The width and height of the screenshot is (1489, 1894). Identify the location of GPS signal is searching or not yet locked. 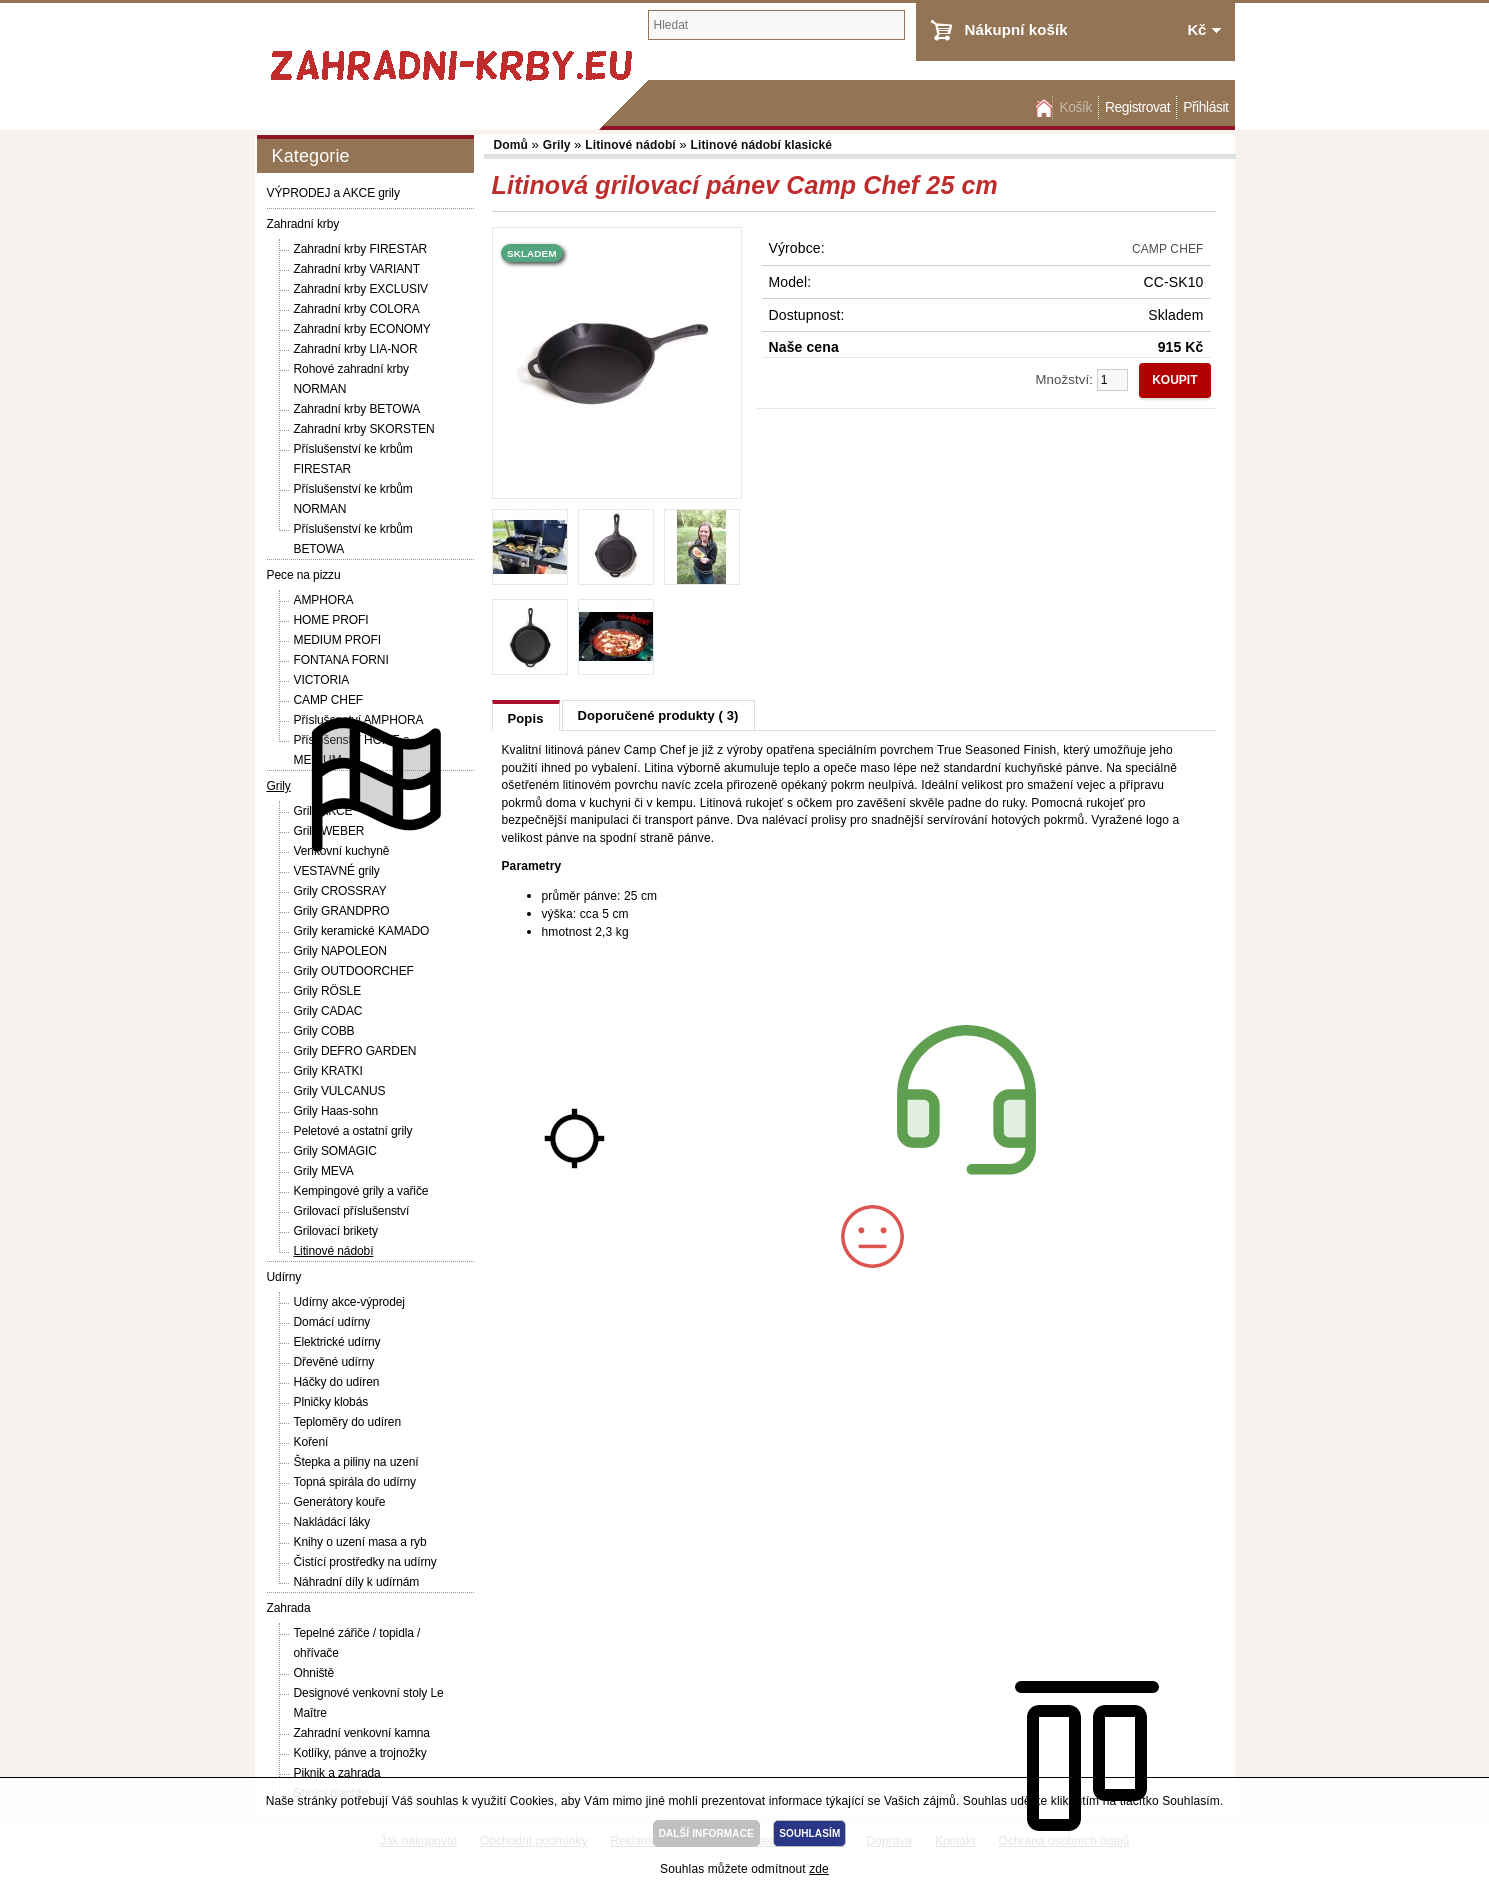
(574, 1138).